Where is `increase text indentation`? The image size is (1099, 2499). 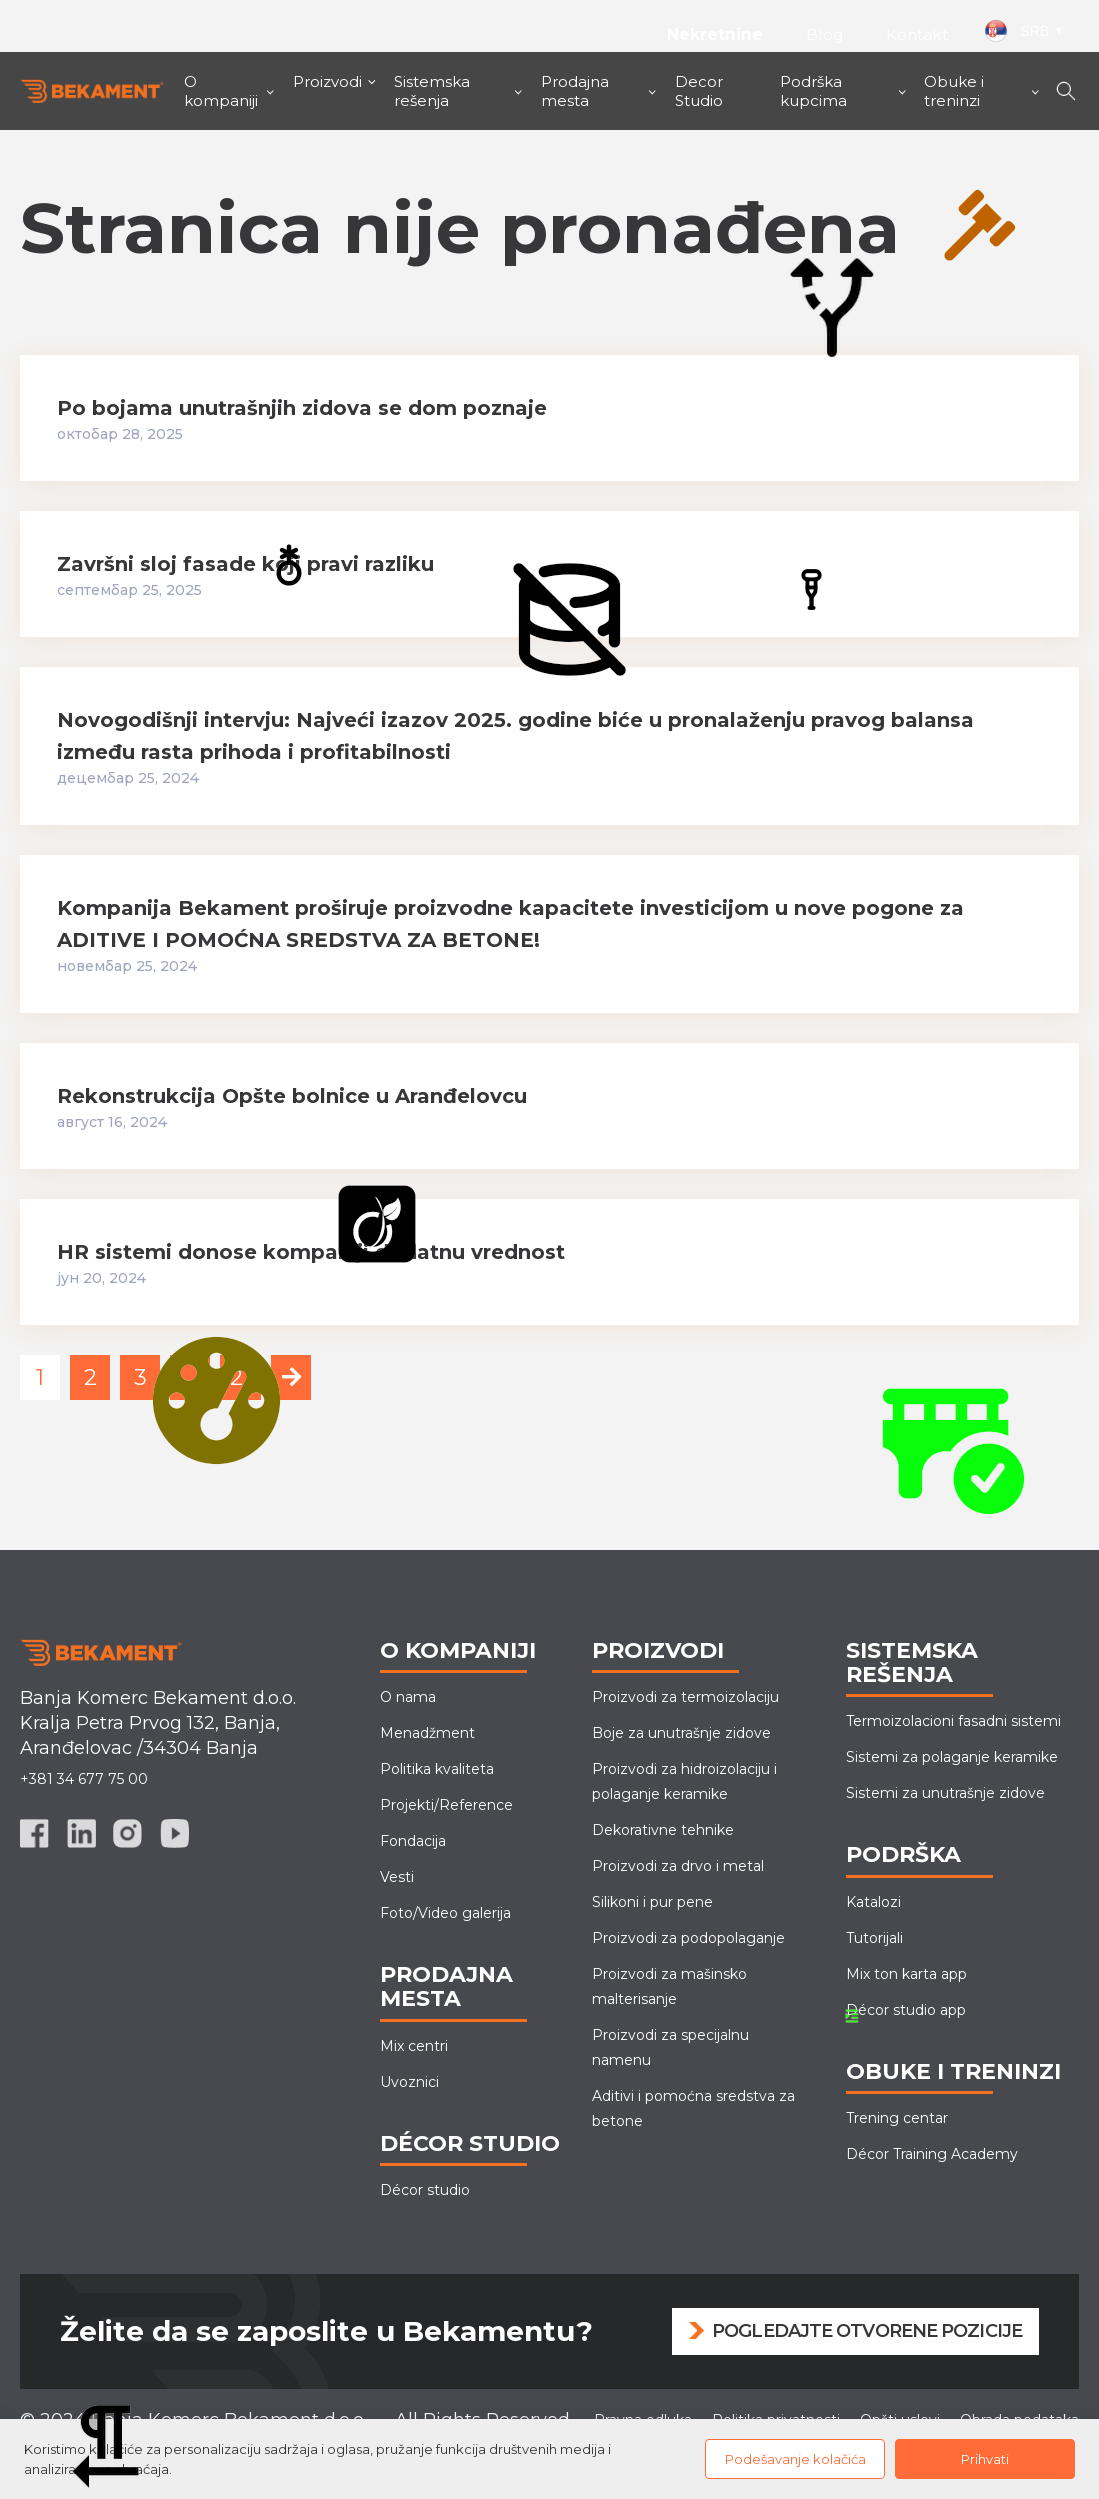
increase text indentation is located at coordinates (852, 2016).